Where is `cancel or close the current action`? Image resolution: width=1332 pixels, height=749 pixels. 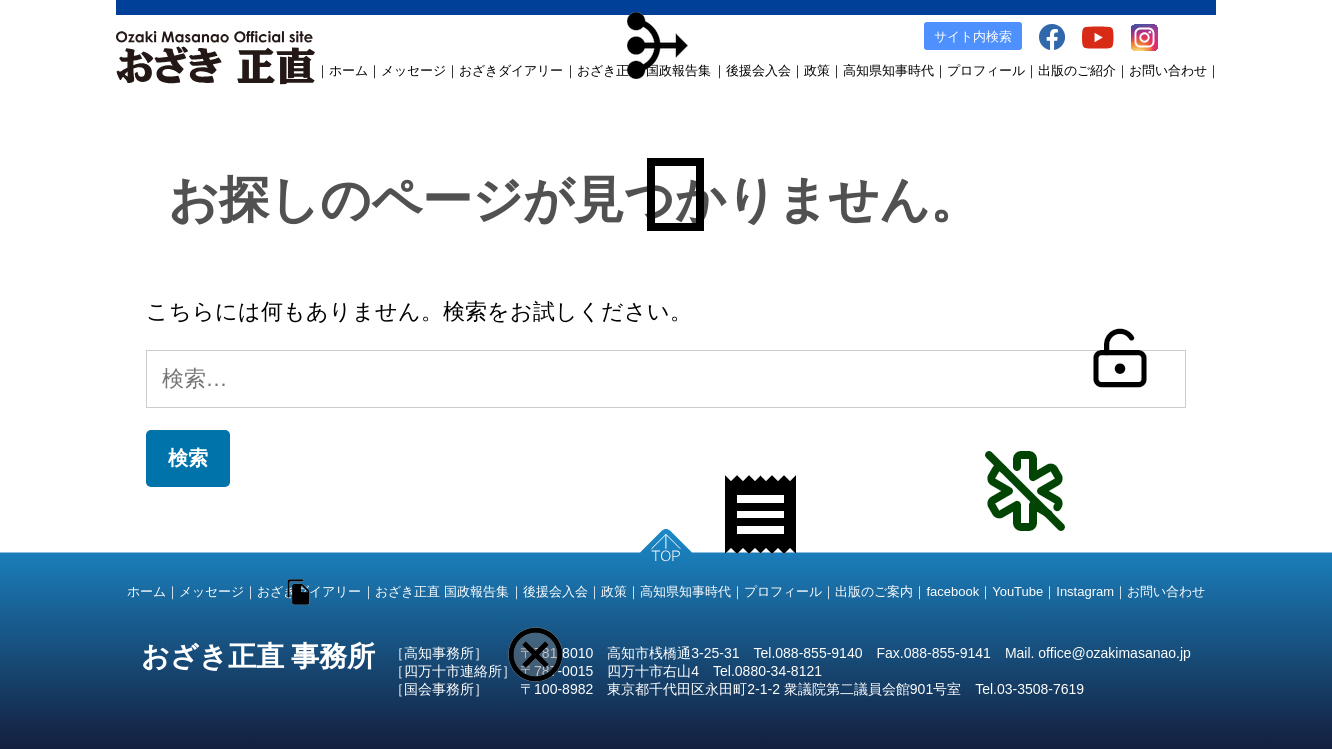
cancel or close the current action is located at coordinates (535, 654).